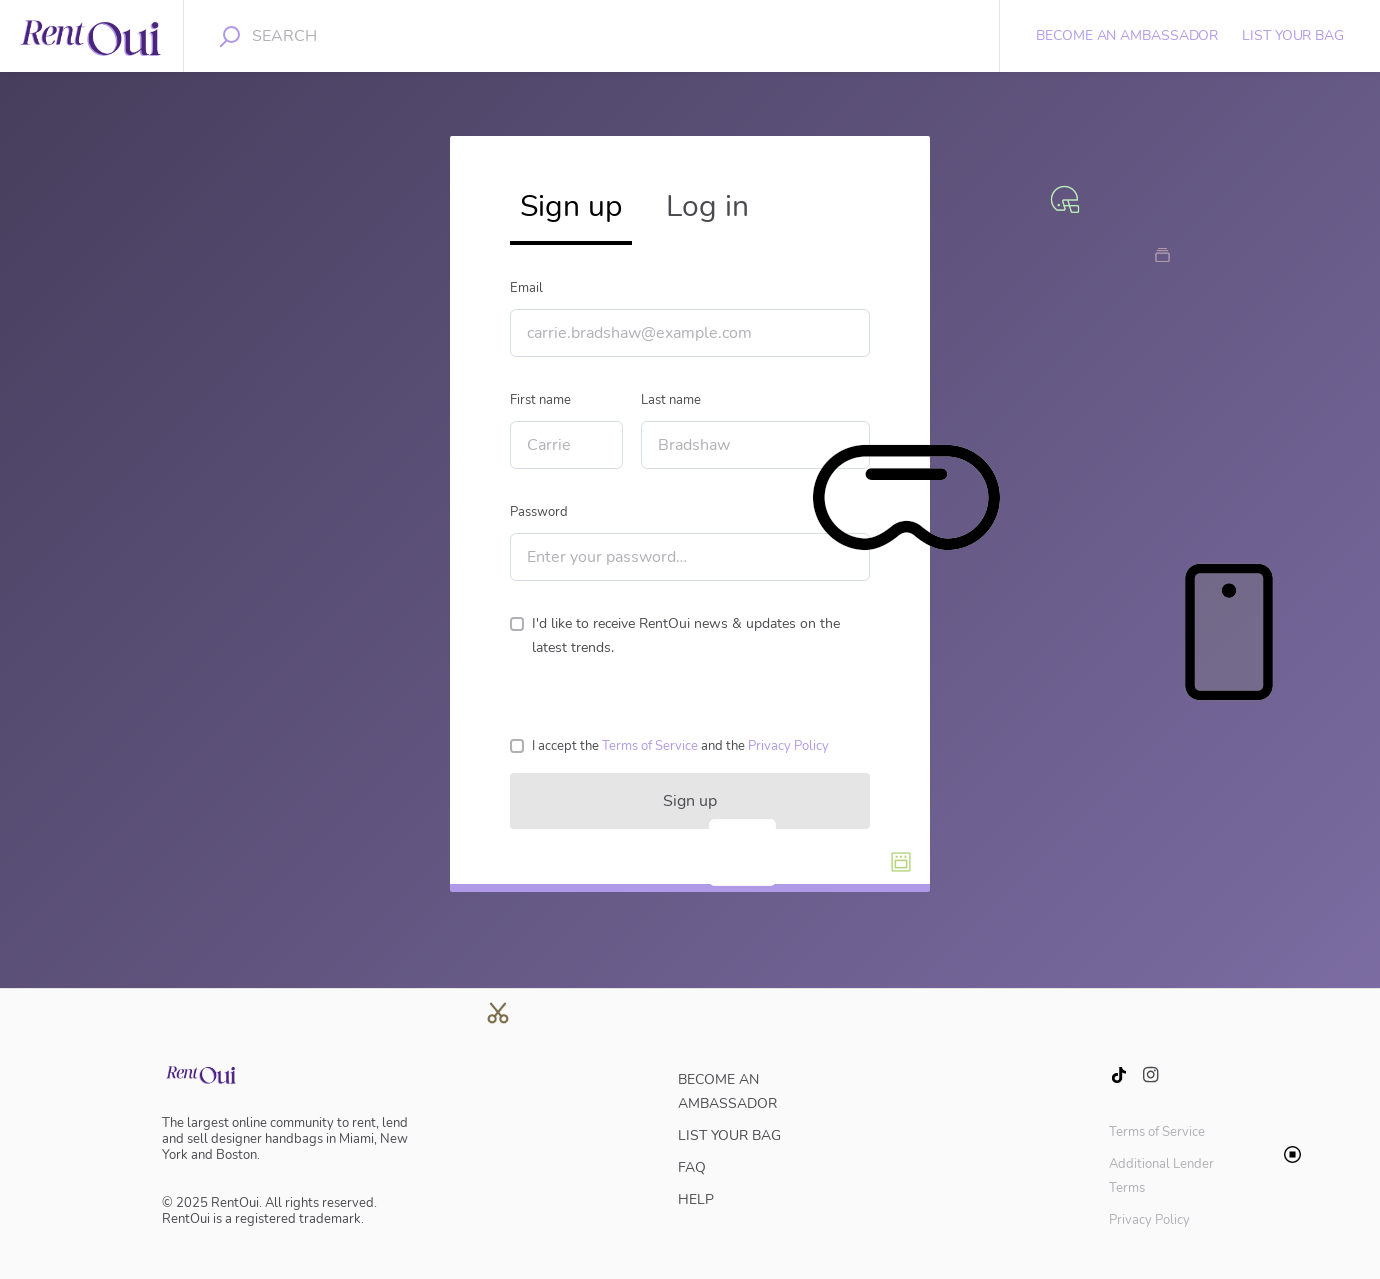 The width and height of the screenshot is (1380, 1279). What do you see at coordinates (498, 1013) in the screenshot?
I see `cut selected text or content` at bounding box center [498, 1013].